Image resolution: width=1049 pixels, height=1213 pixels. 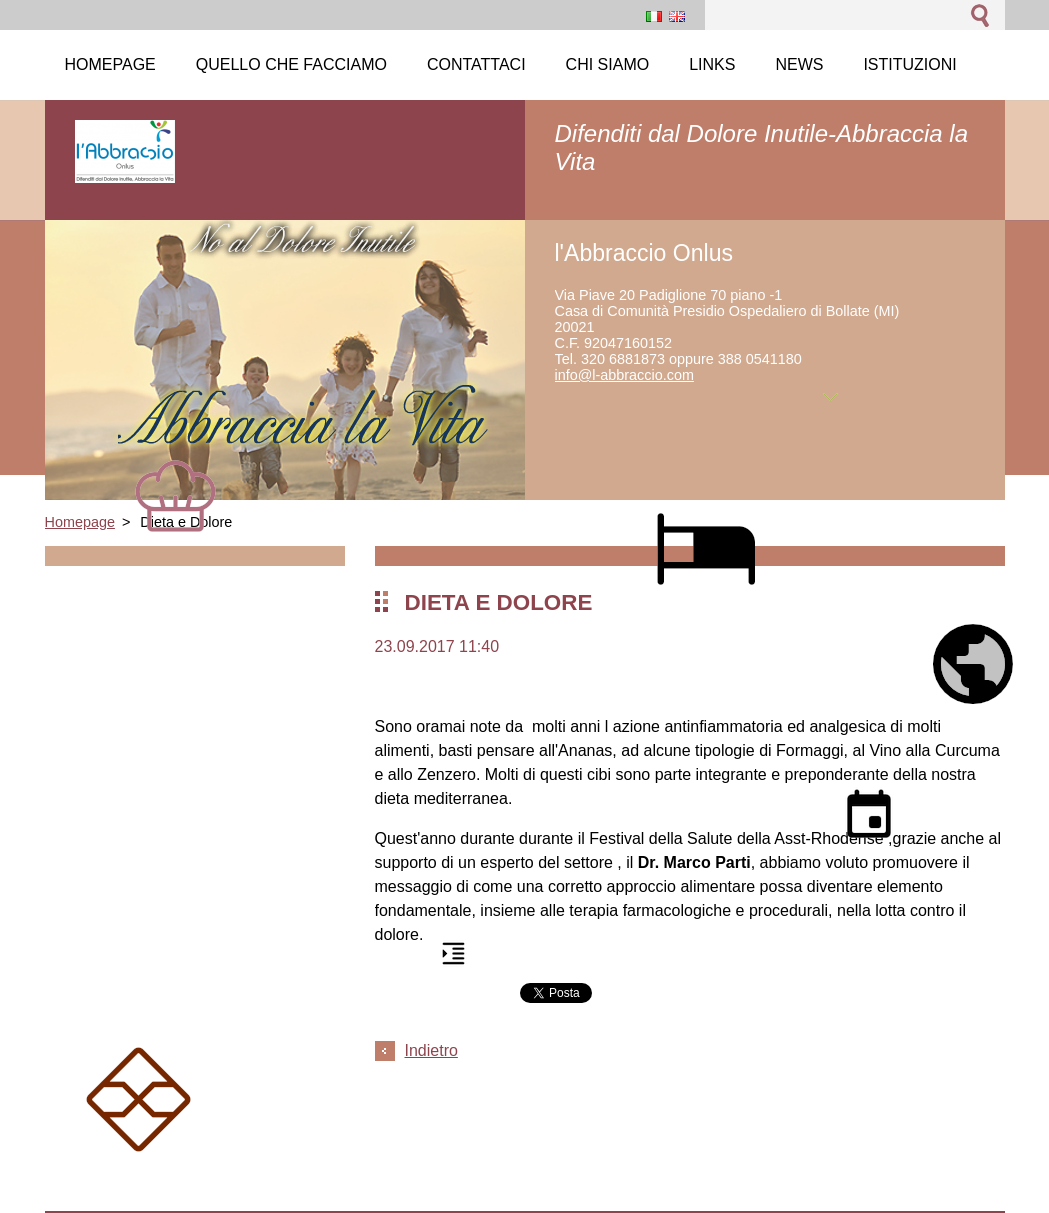 I want to click on indicates public or global visibility, so click(x=973, y=664).